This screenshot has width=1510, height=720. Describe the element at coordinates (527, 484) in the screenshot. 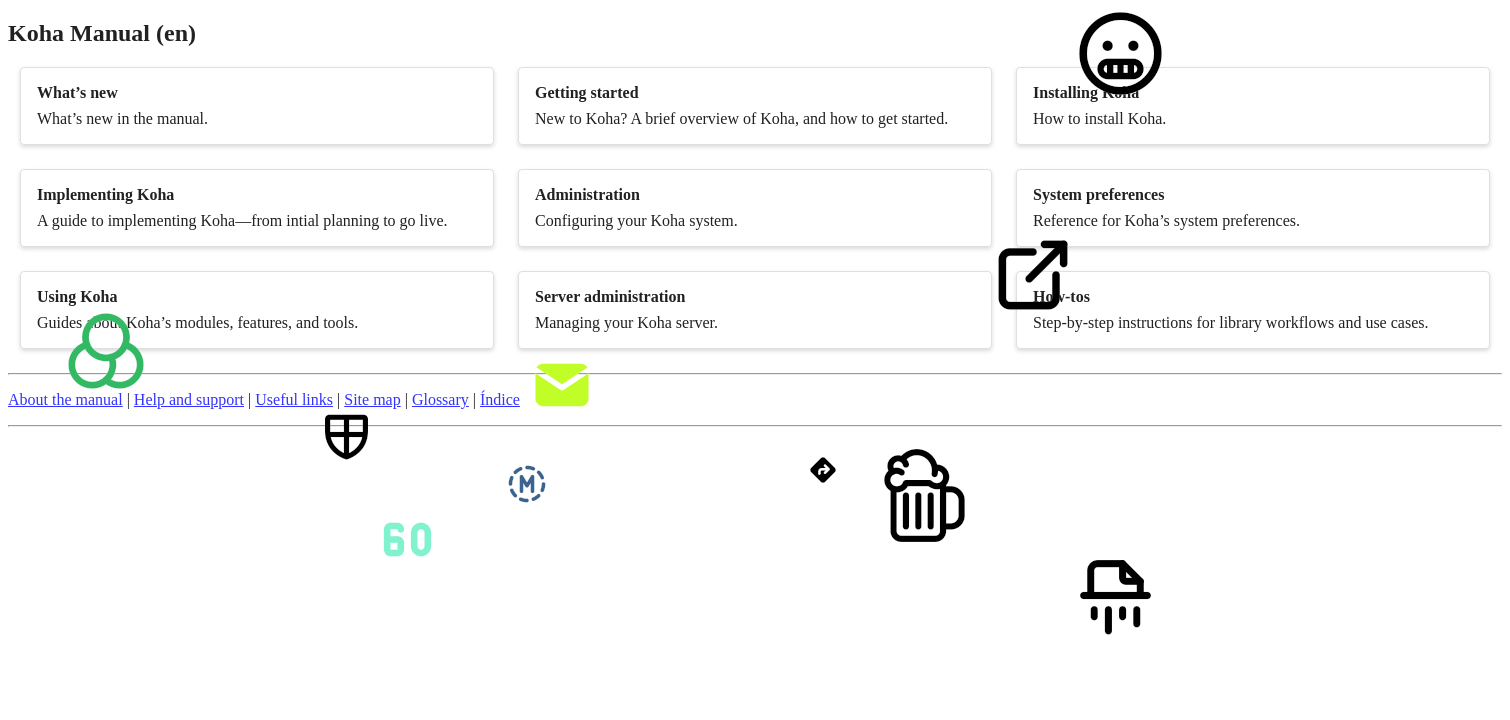

I see `indicates a pending or in-progress medium priority status` at that location.